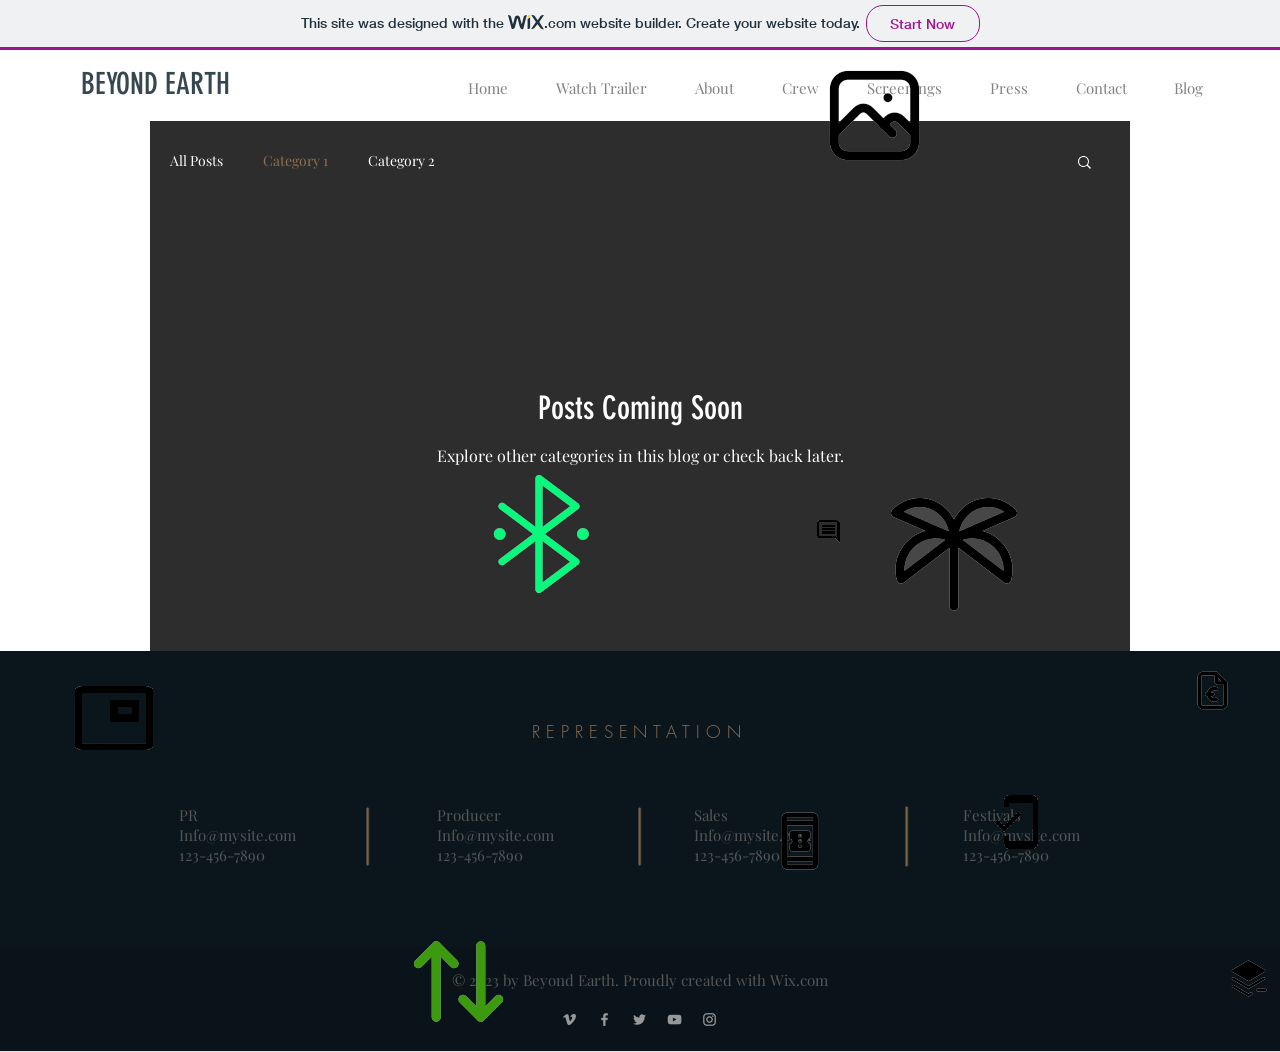 The image size is (1280, 1052). Describe the element at coordinates (828, 531) in the screenshot. I see `add a comment or note` at that location.